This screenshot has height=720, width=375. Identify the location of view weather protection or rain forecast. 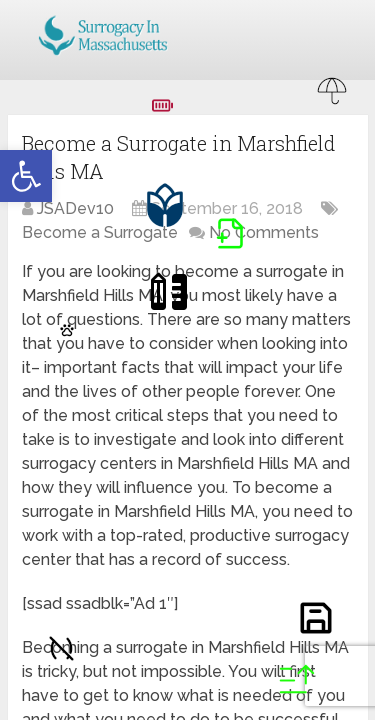
(332, 91).